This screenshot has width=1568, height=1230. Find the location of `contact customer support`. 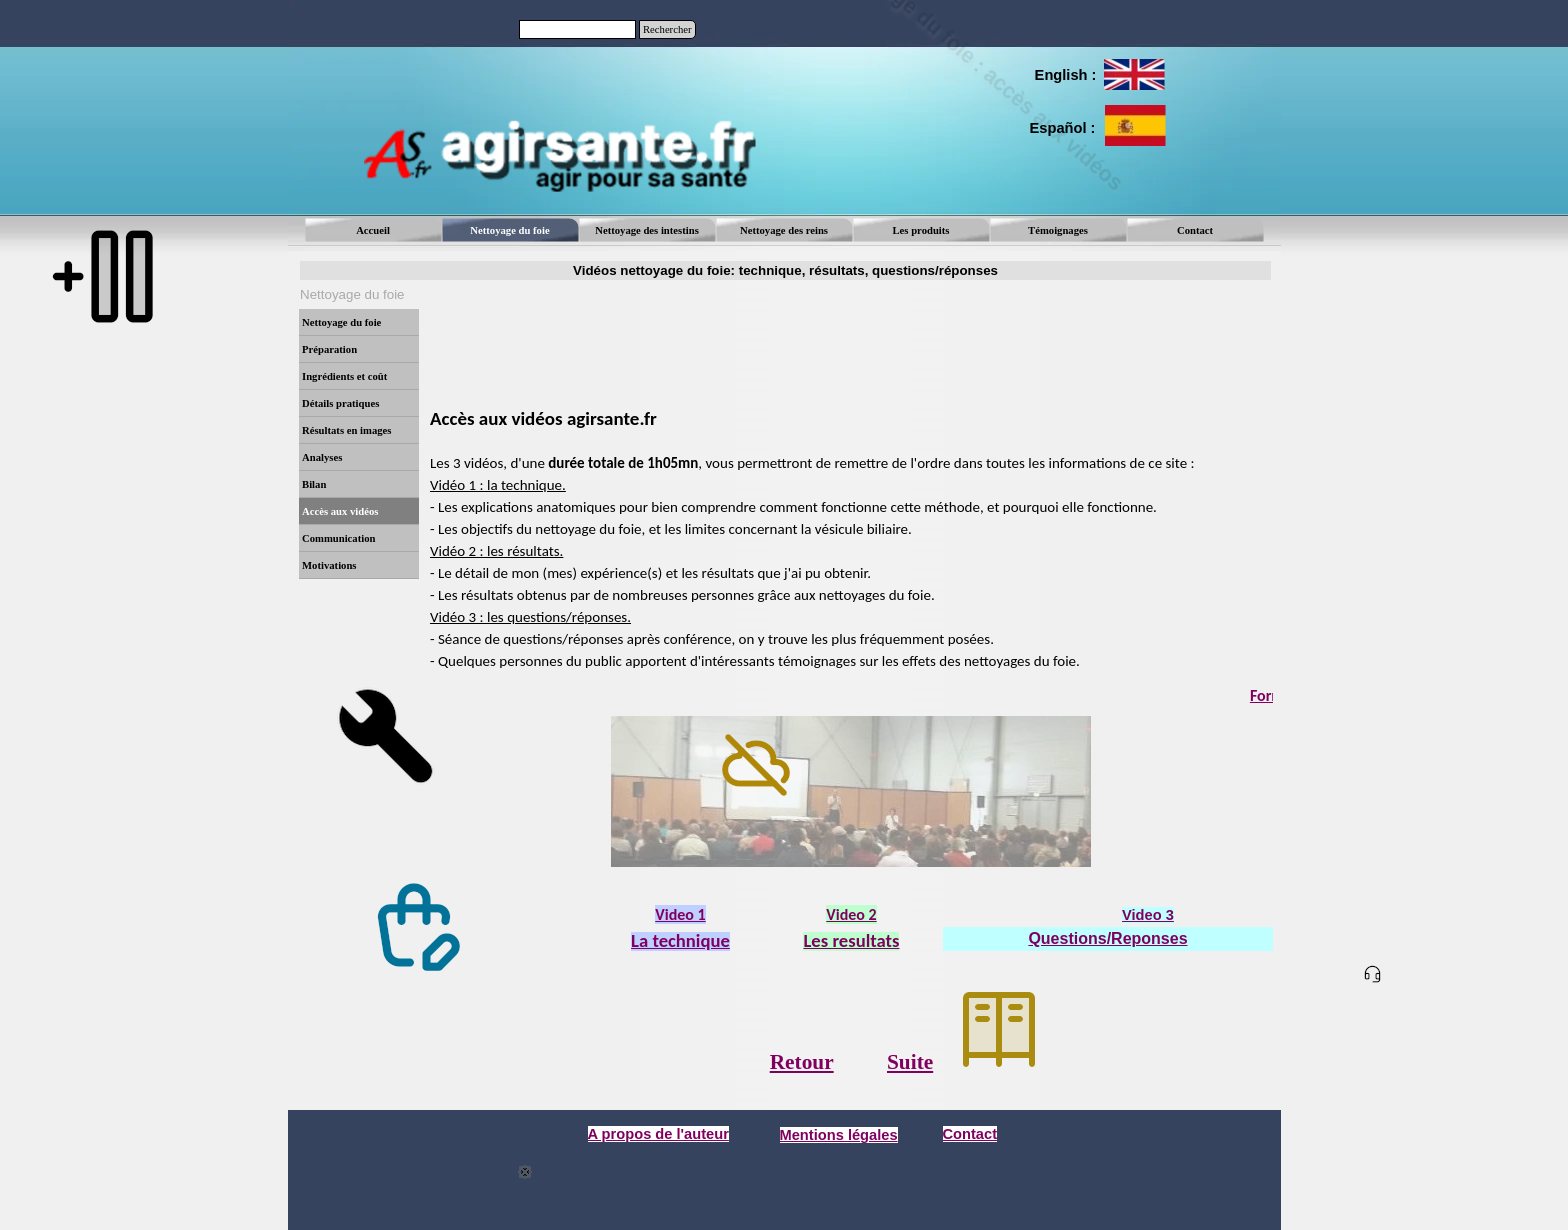

contact customer support is located at coordinates (1372, 973).